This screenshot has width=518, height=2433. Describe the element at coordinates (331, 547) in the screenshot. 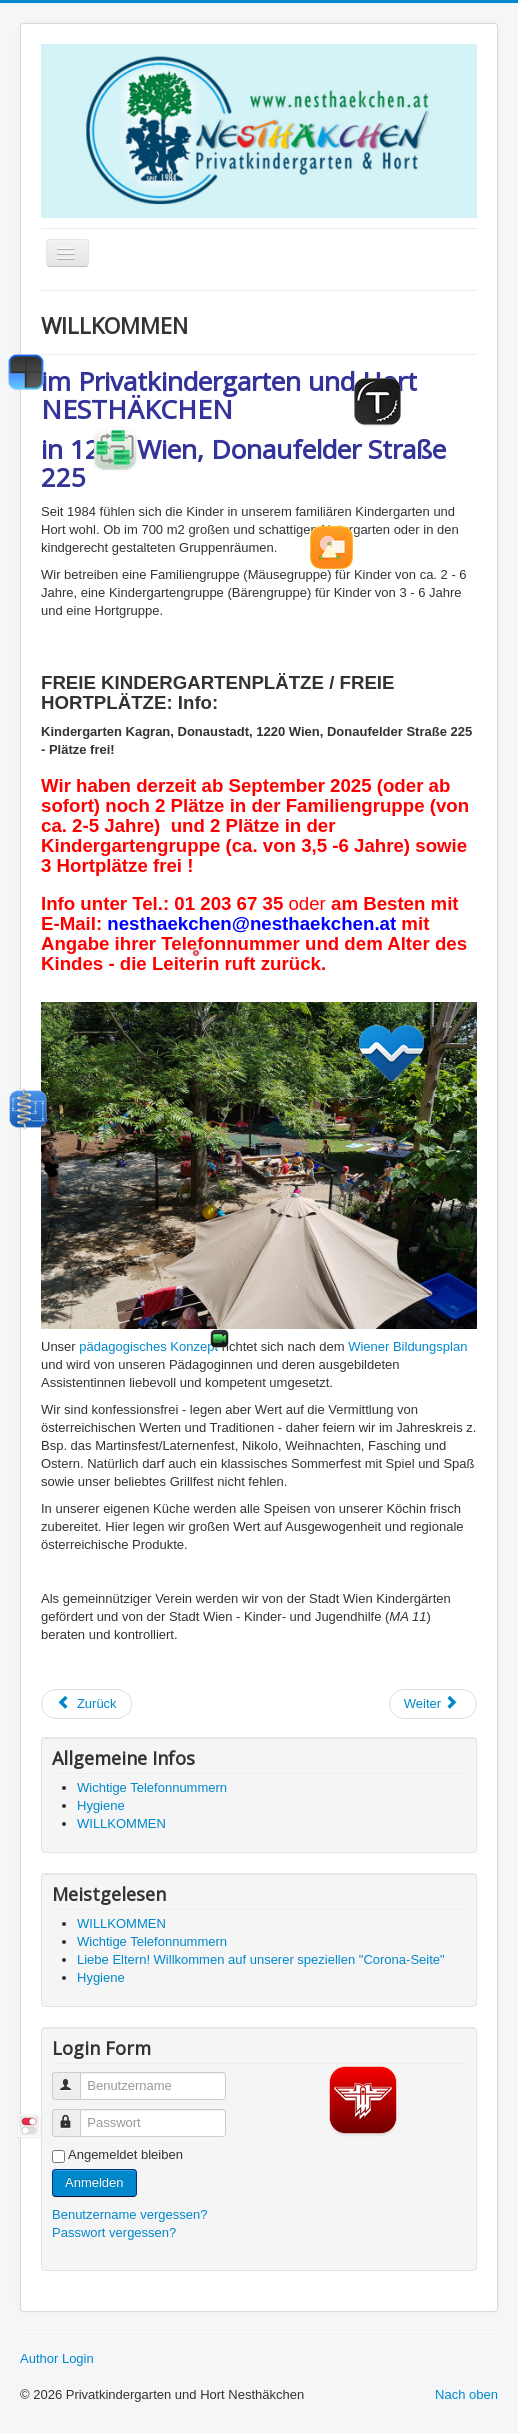

I see `open LibreOffice Draw application` at that location.